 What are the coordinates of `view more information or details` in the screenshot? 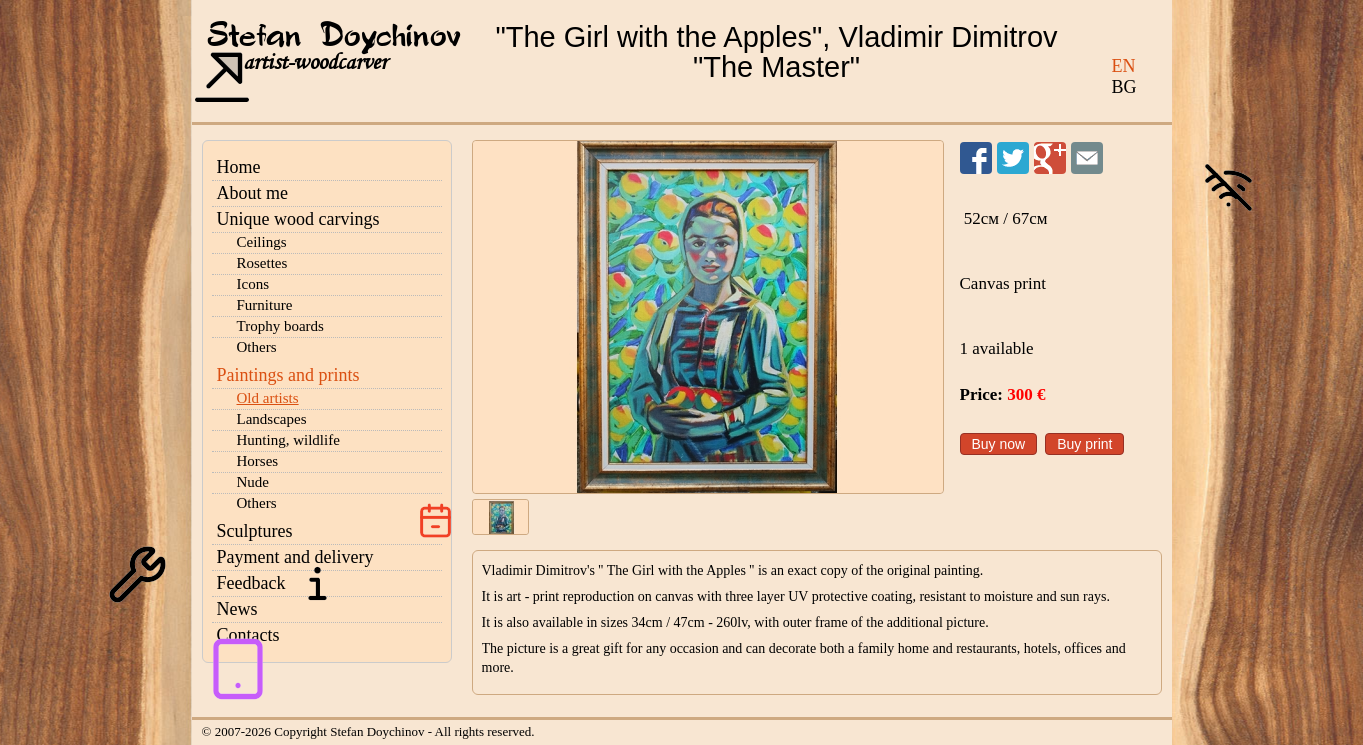 It's located at (317, 583).